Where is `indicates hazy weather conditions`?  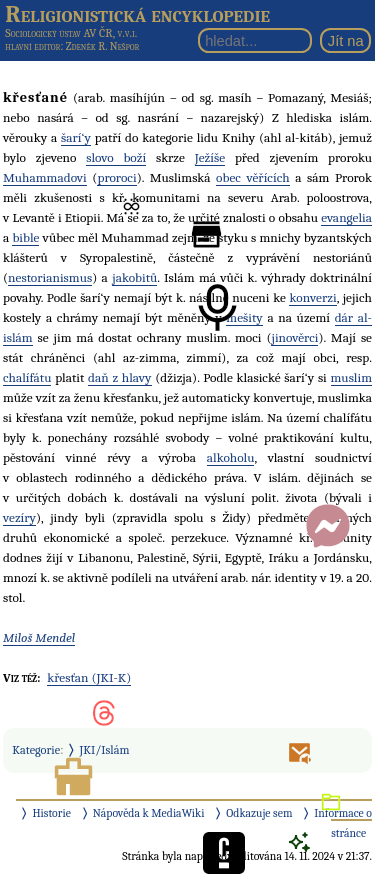 indicates hazy weather conditions is located at coordinates (131, 206).